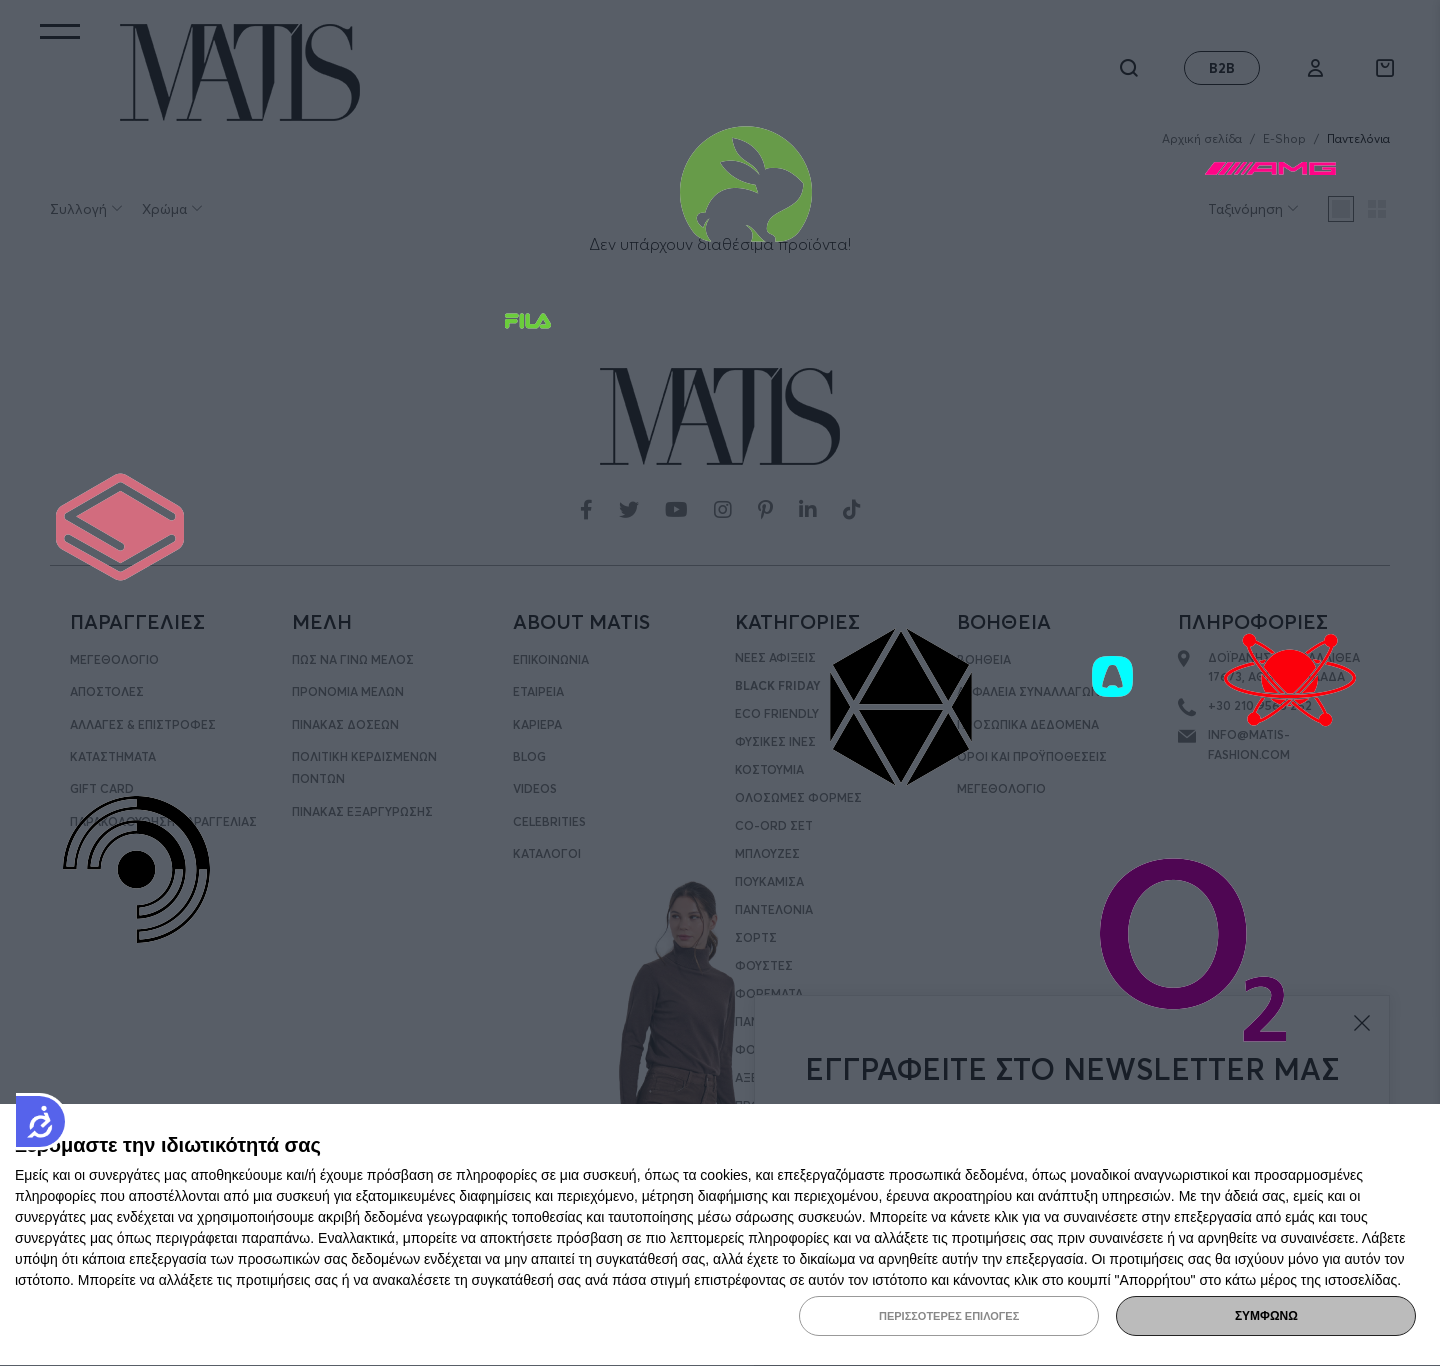  I want to click on Fila brand logo, so click(528, 321).